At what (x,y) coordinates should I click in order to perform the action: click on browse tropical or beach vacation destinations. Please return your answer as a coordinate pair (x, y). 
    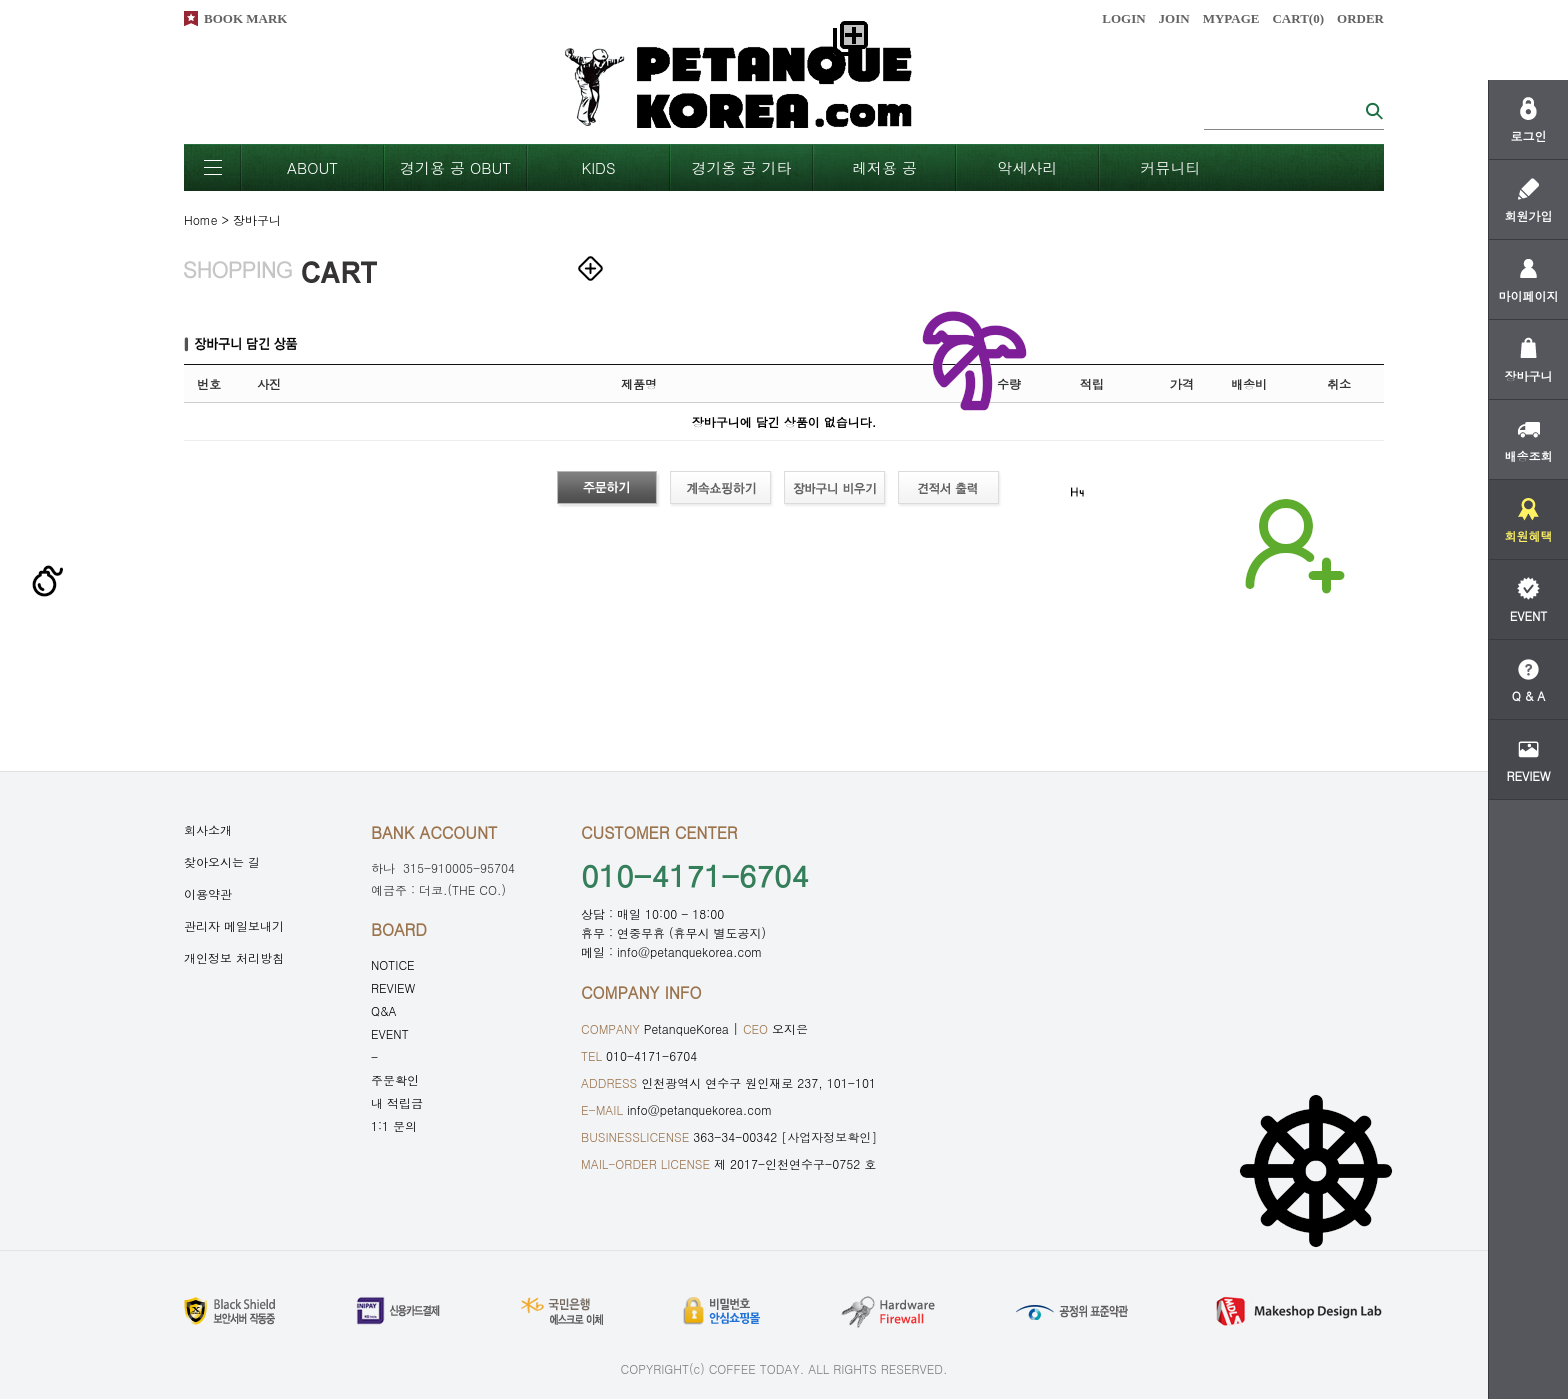
    Looking at the image, I should click on (974, 358).